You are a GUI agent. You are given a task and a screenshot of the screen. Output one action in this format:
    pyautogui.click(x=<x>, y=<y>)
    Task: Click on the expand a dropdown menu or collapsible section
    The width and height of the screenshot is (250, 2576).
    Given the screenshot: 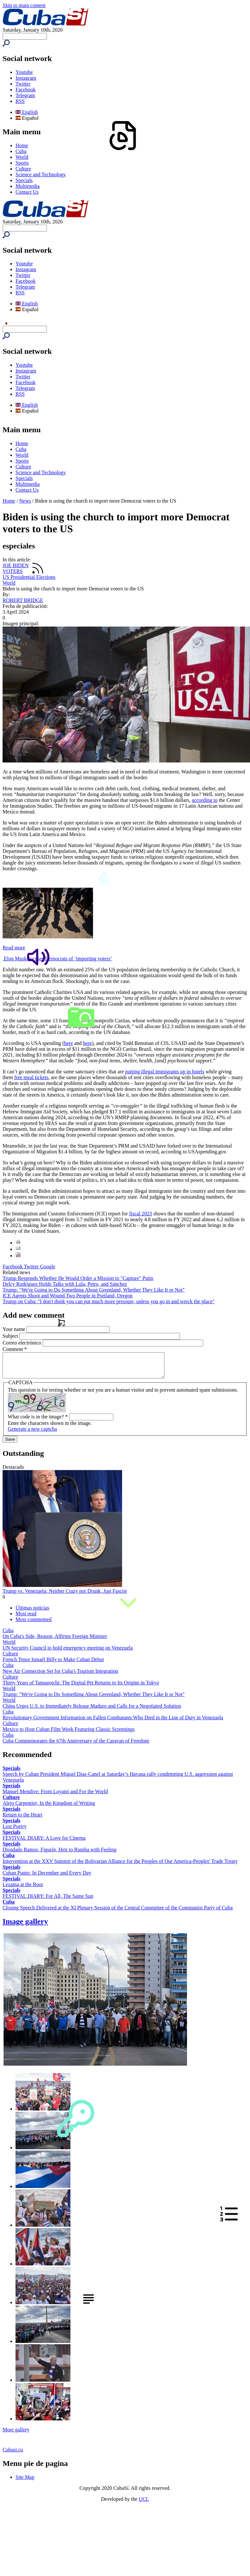 What is the action you would take?
    pyautogui.click(x=128, y=1603)
    